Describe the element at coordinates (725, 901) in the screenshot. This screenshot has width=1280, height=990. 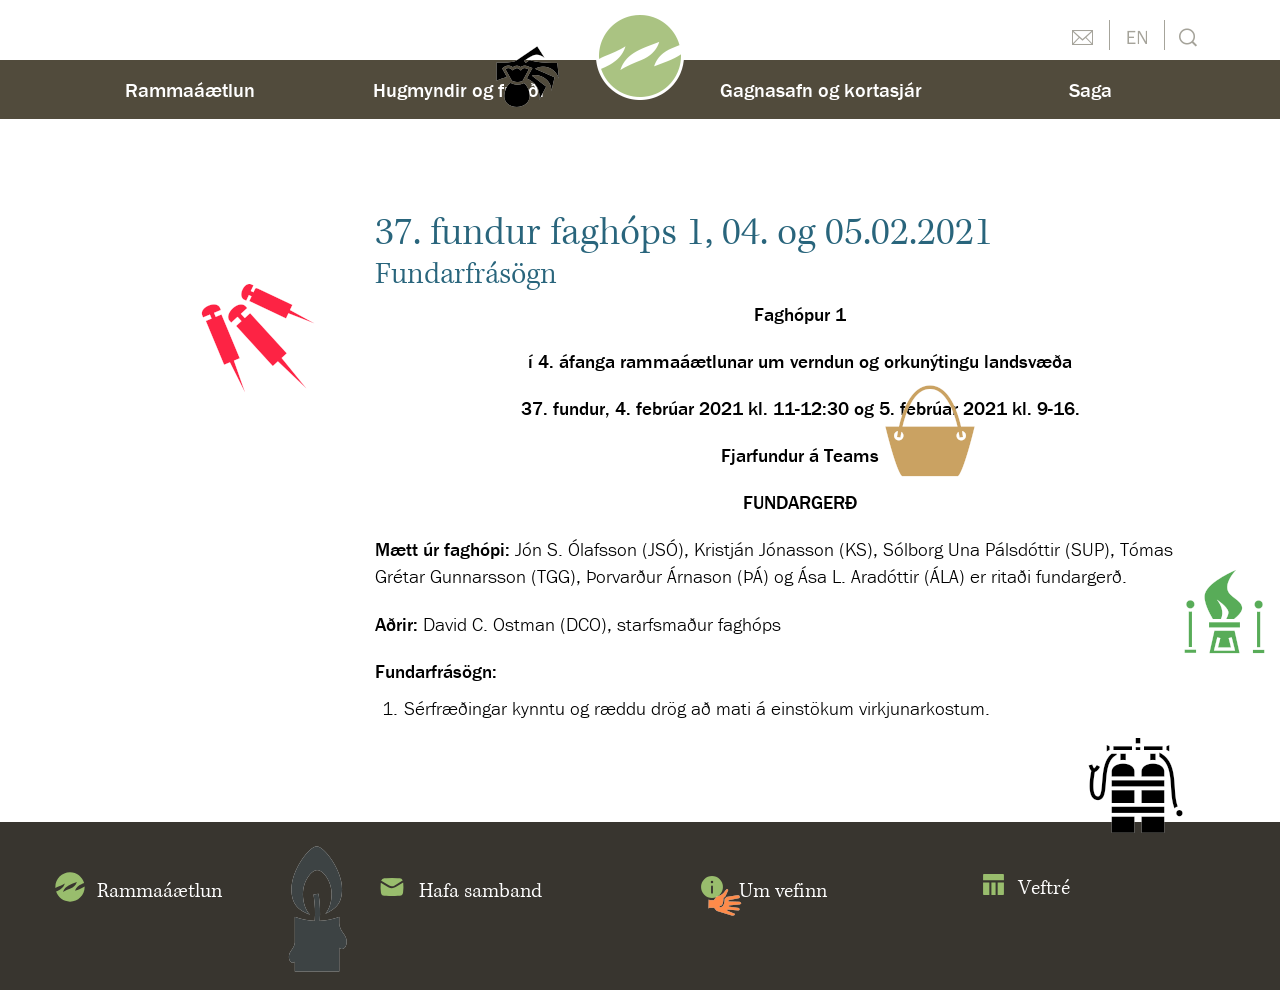
I see `play hand gesture in a game (paper in rock-paper-scissors)` at that location.